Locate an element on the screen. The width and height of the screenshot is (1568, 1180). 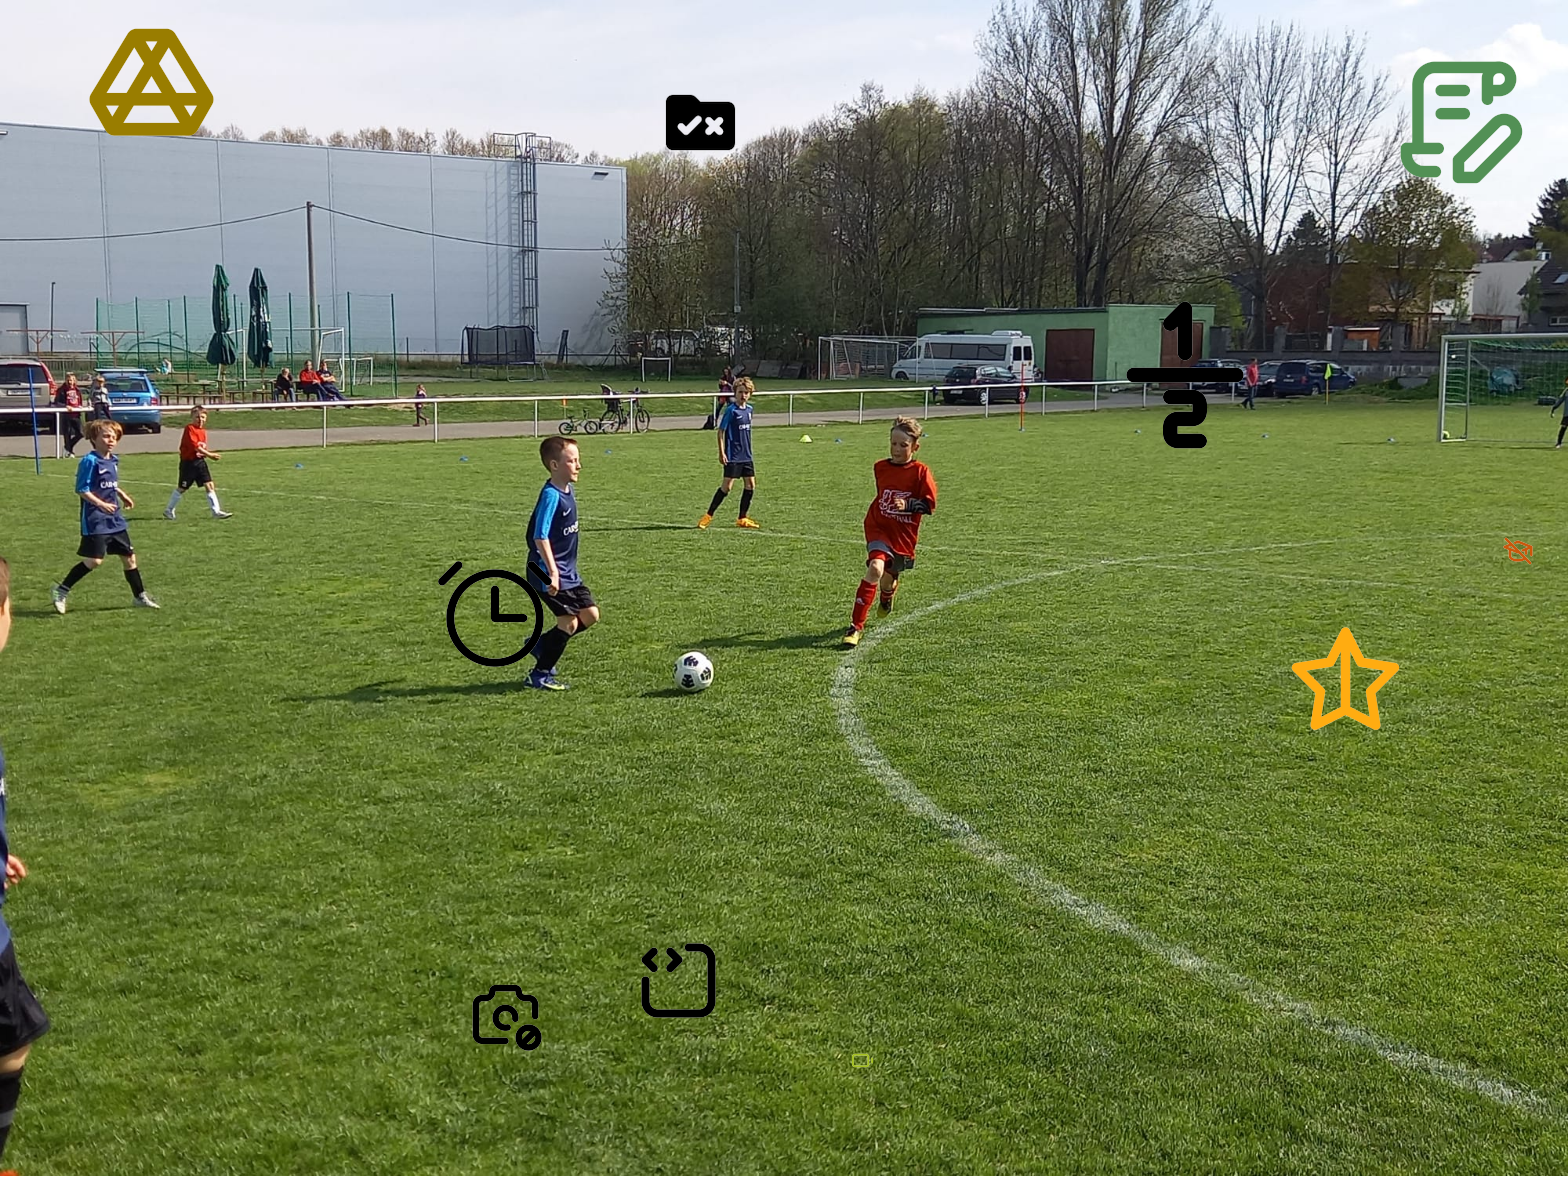
open Google Drive is located at coordinates (151, 86).